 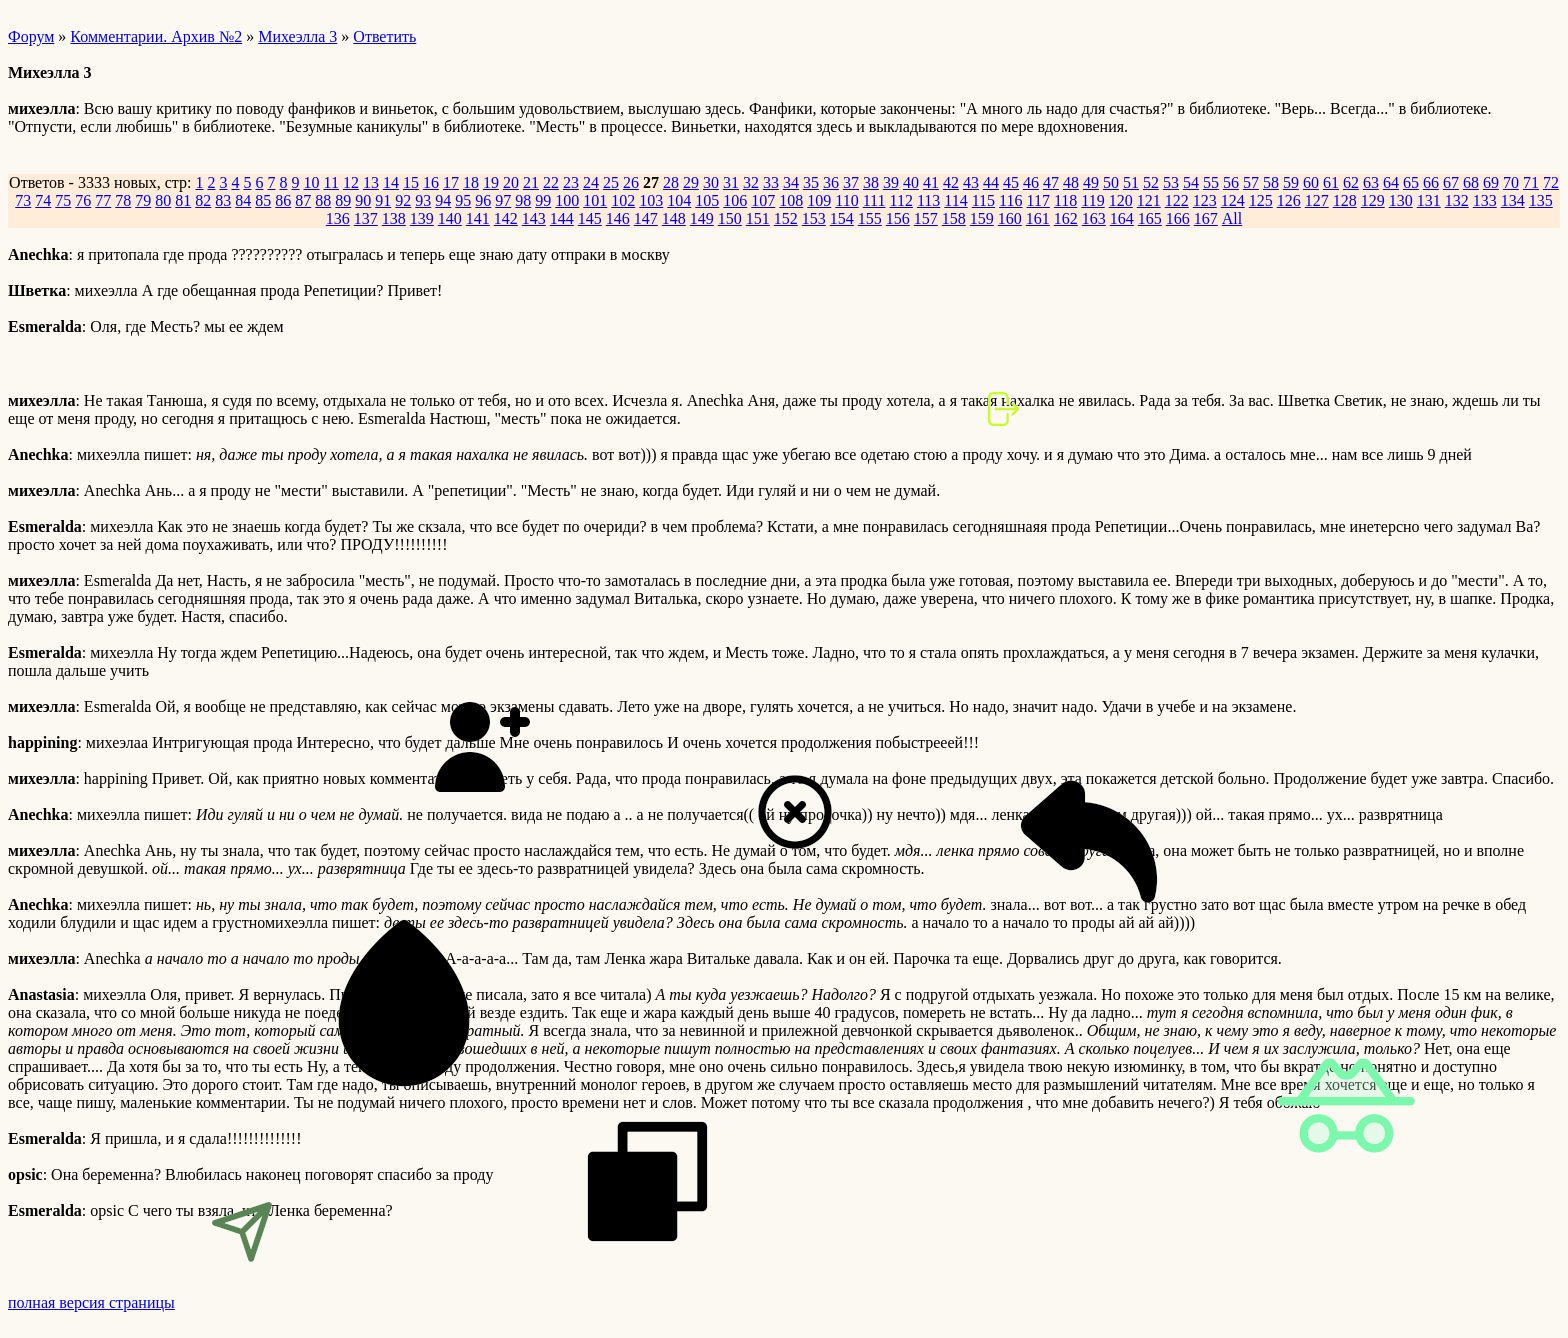 I want to click on indicates water or liquid-related feature, so click(x=404, y=1009).